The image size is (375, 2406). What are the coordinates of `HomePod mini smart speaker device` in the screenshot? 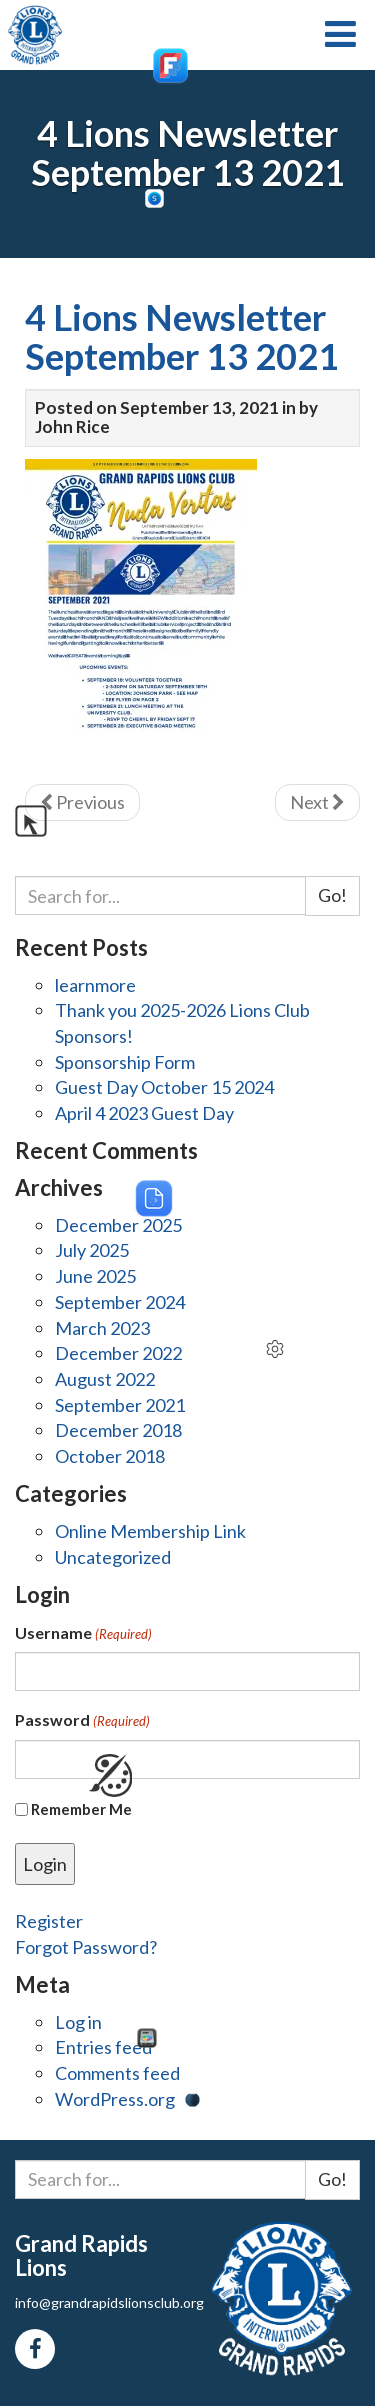 It's located at (192, 2101).